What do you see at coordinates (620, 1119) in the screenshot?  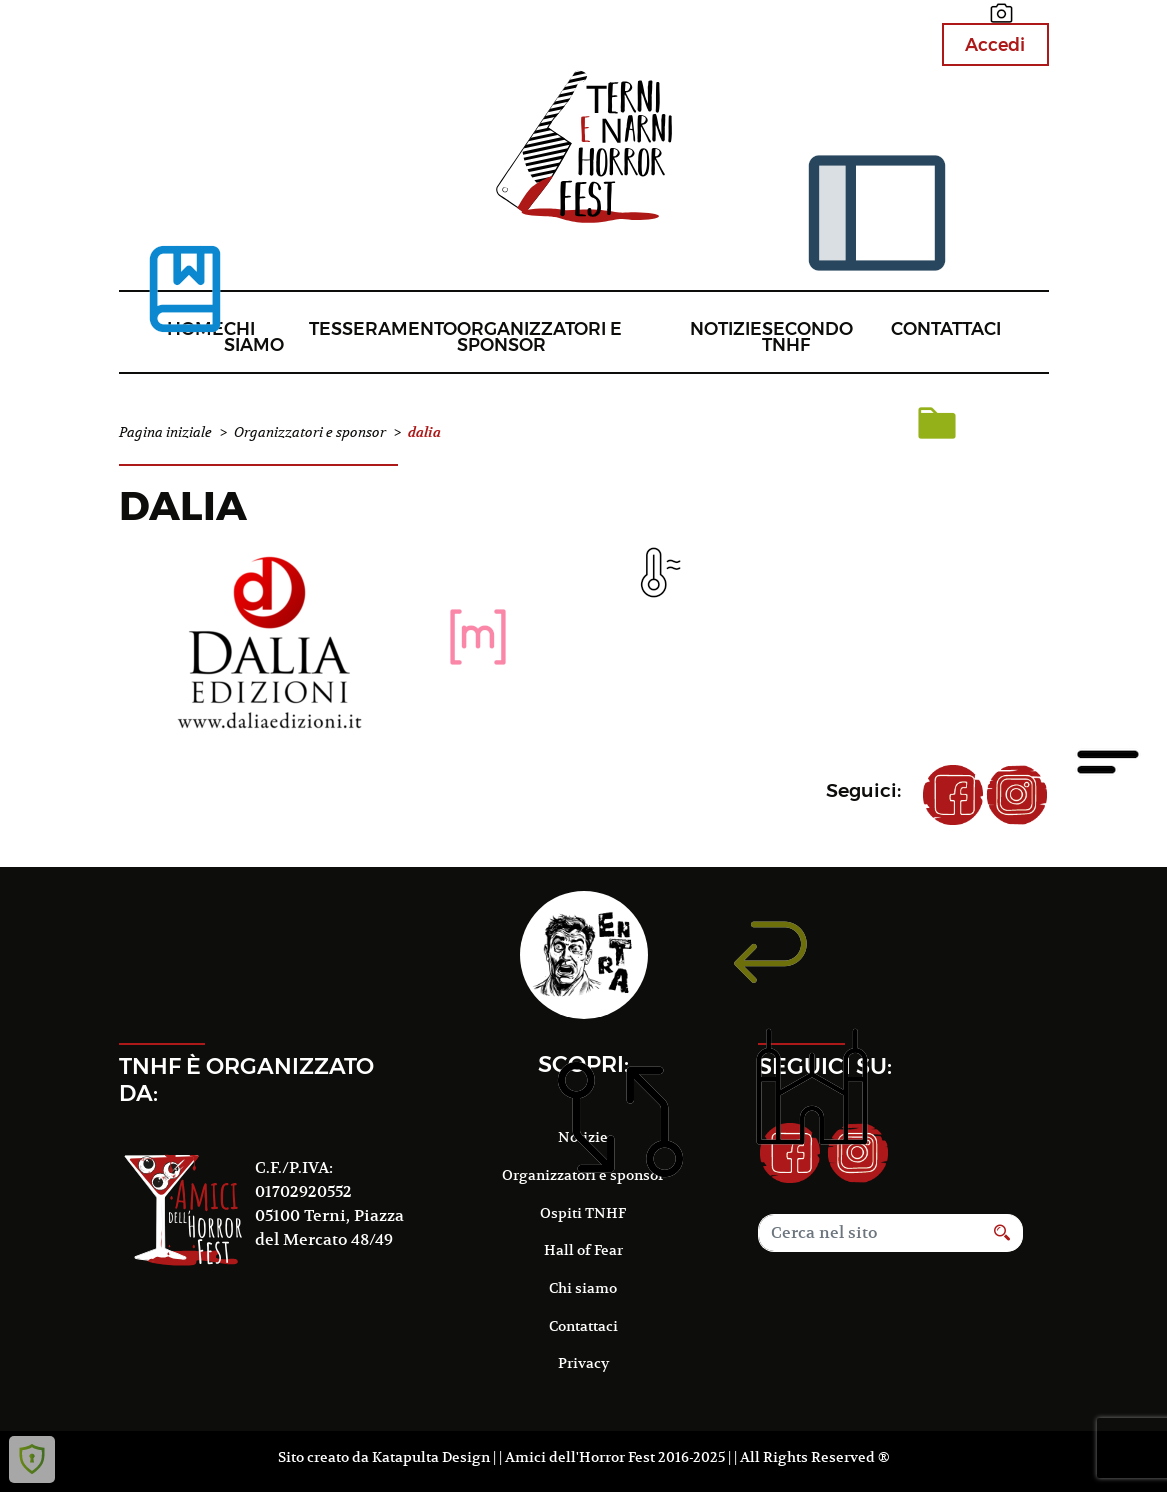 I see `view code differences between versions` at bounding box center [620, 1119].